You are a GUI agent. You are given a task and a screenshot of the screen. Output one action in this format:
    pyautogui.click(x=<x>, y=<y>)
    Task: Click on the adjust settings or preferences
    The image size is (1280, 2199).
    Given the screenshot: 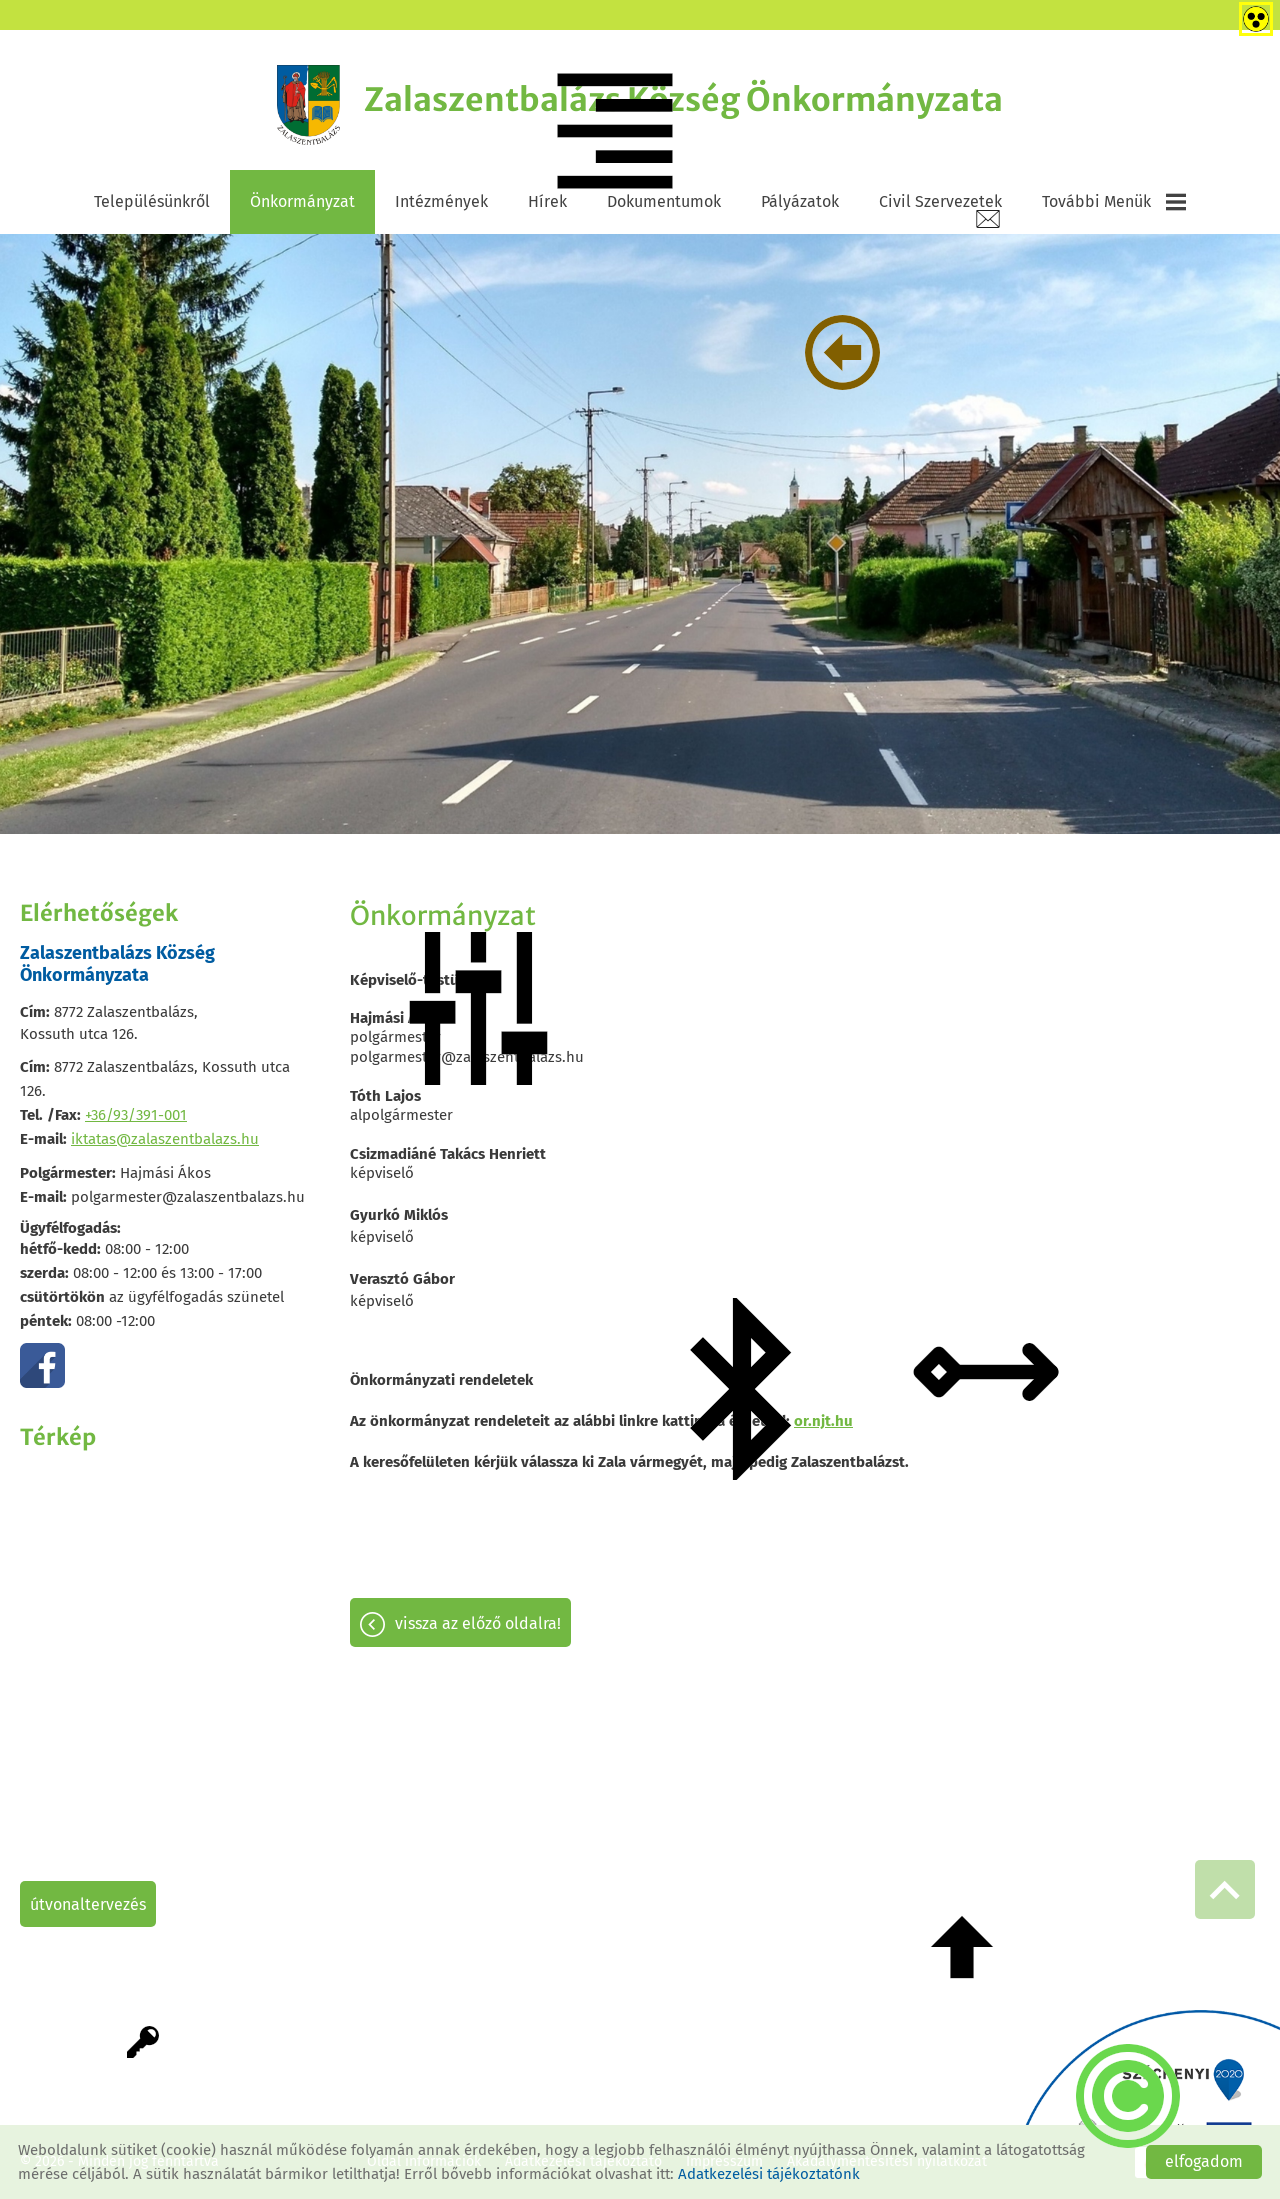 What is the action you would take?
    pyautogui.click(x=478, y=1008)
    